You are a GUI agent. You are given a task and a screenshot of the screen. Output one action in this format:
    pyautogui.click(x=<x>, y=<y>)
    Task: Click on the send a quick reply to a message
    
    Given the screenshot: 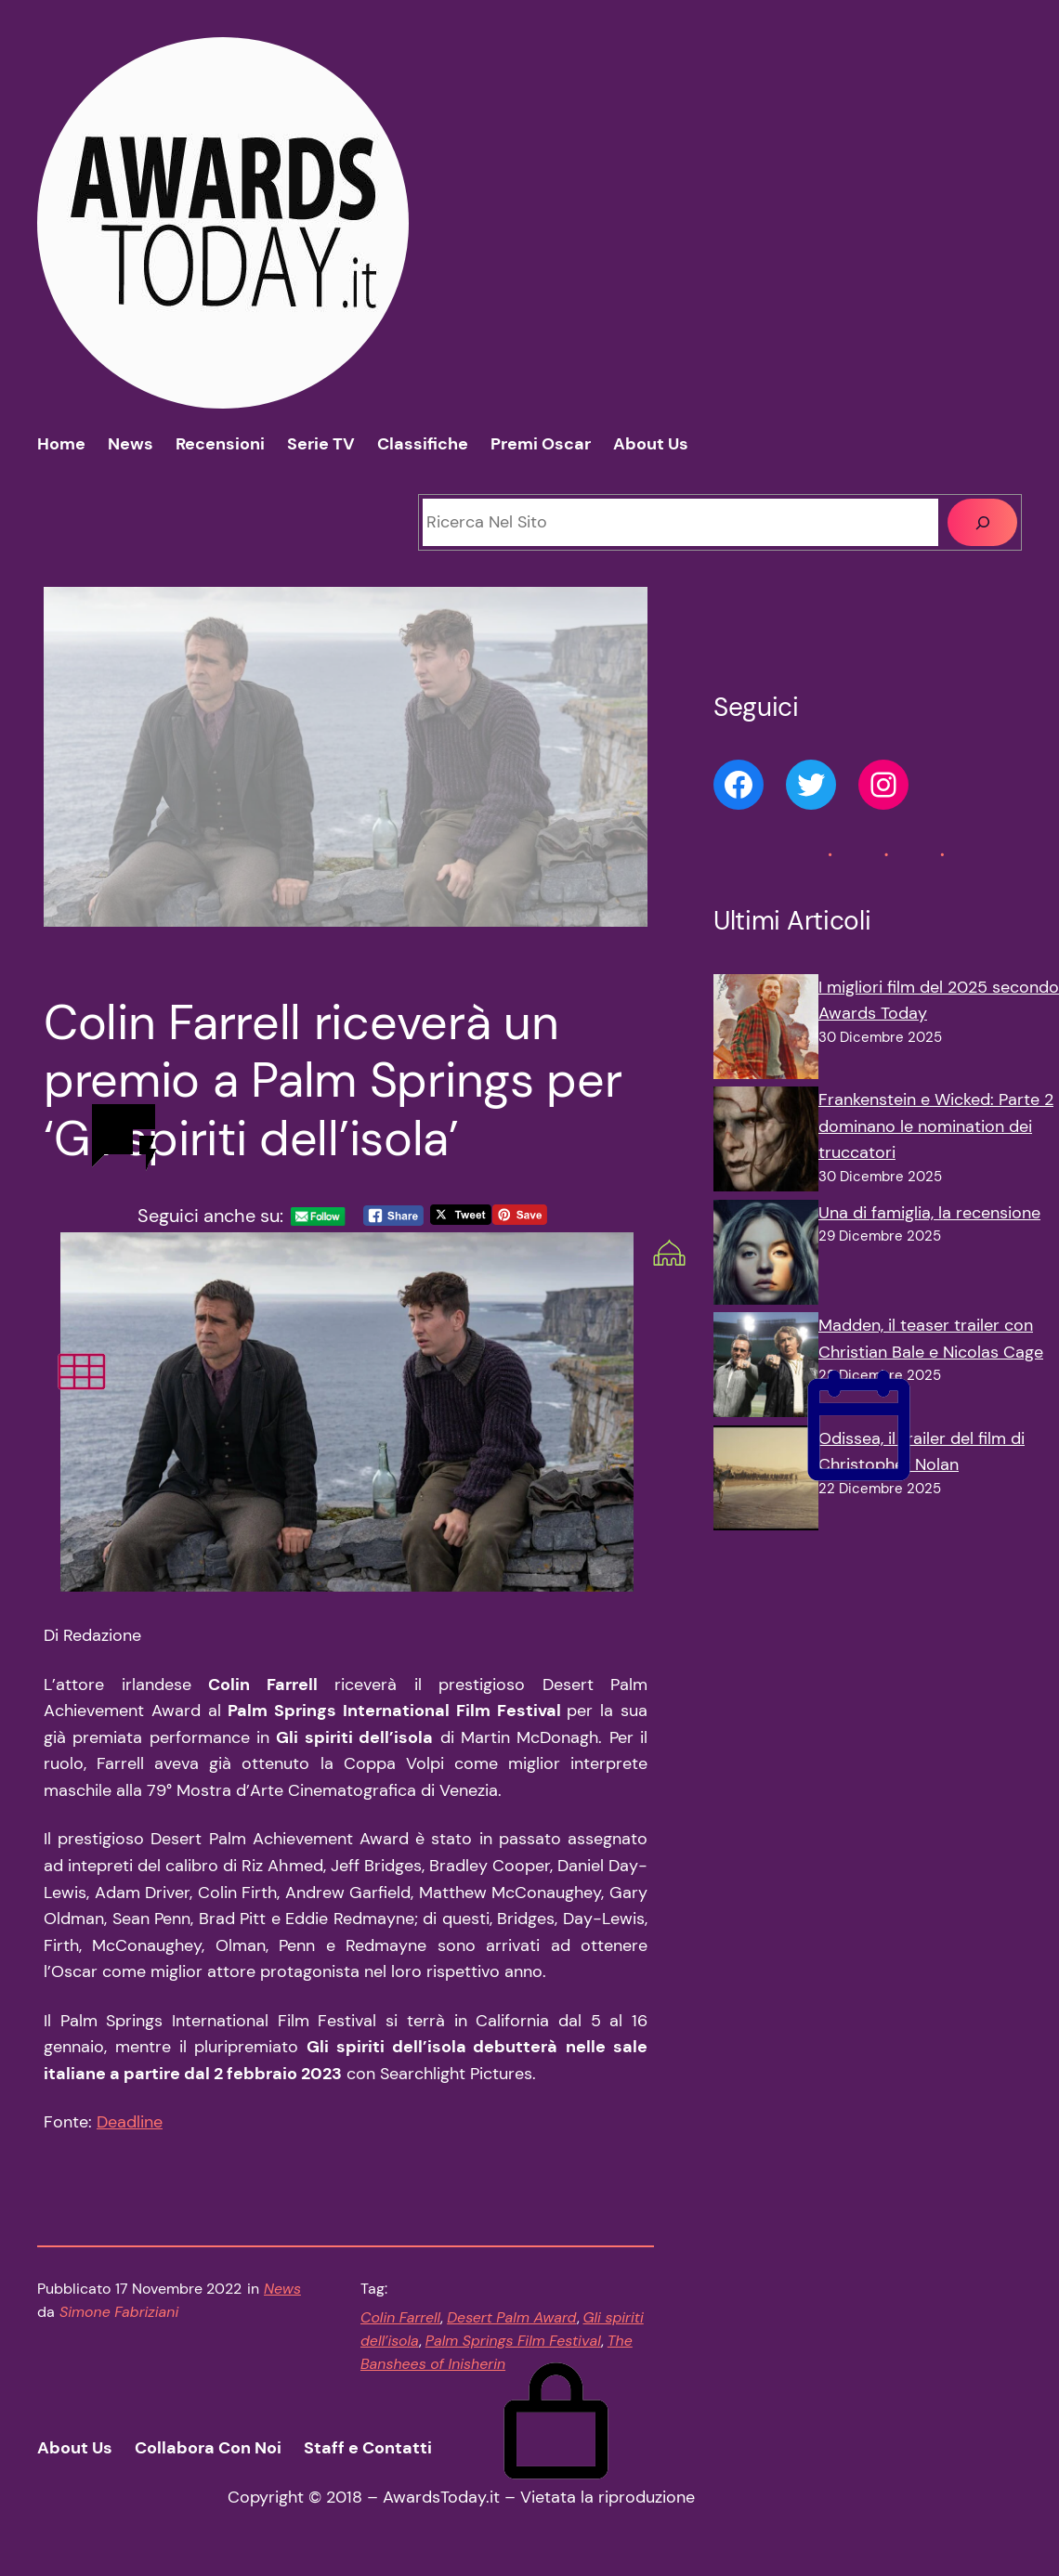 What is the action you would take?
    pyautogui.click(x=124, y=1136)
    